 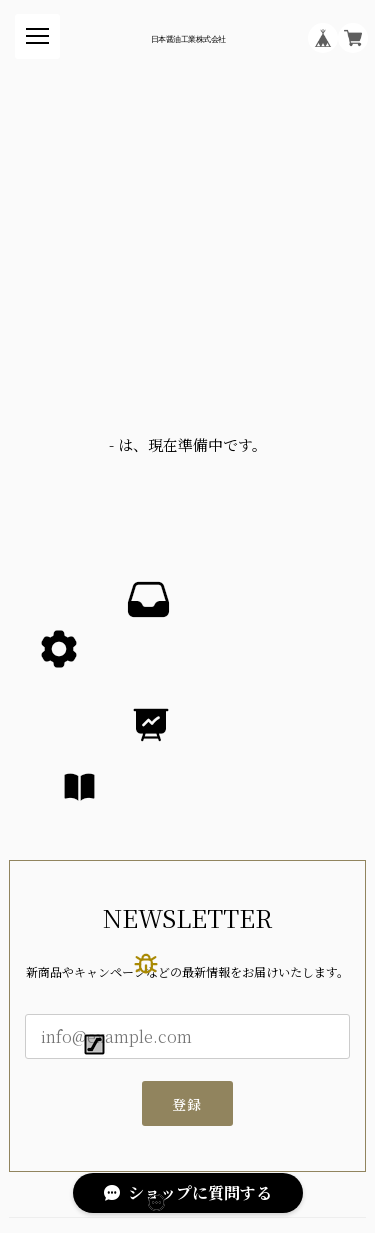 I want to click on view presentation or slideshow, so click(x=151, y=725).